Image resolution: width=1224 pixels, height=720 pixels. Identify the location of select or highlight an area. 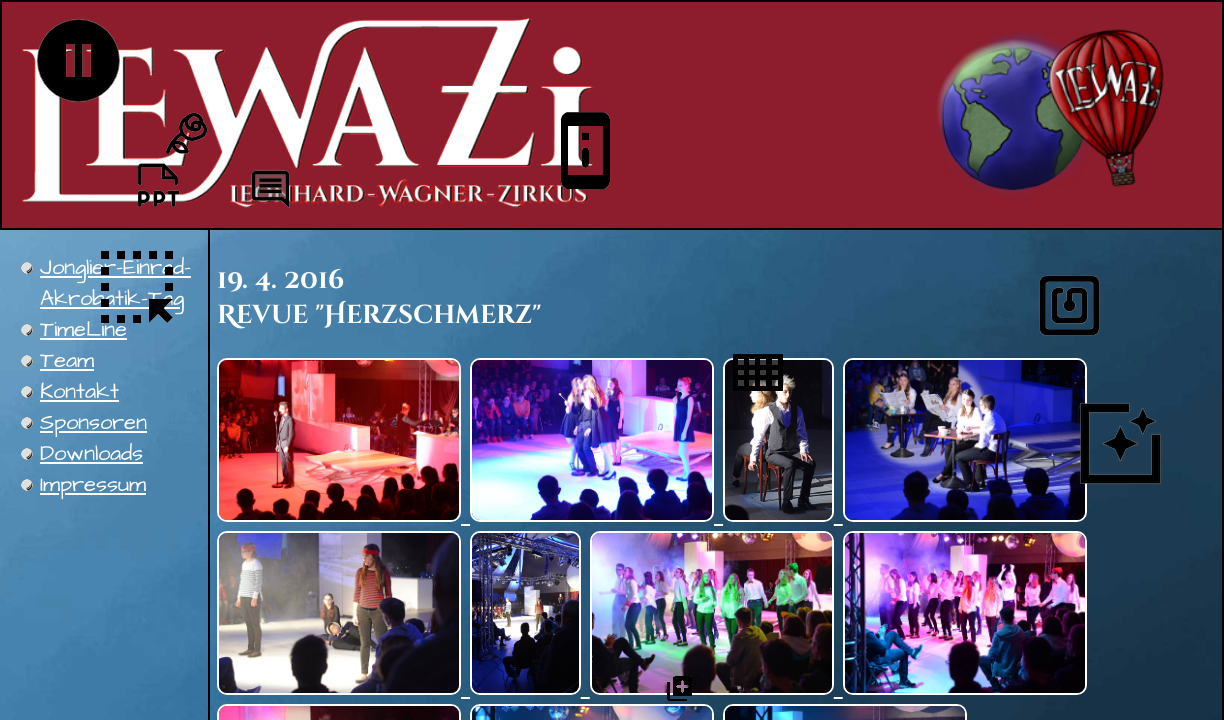
(137, 287).